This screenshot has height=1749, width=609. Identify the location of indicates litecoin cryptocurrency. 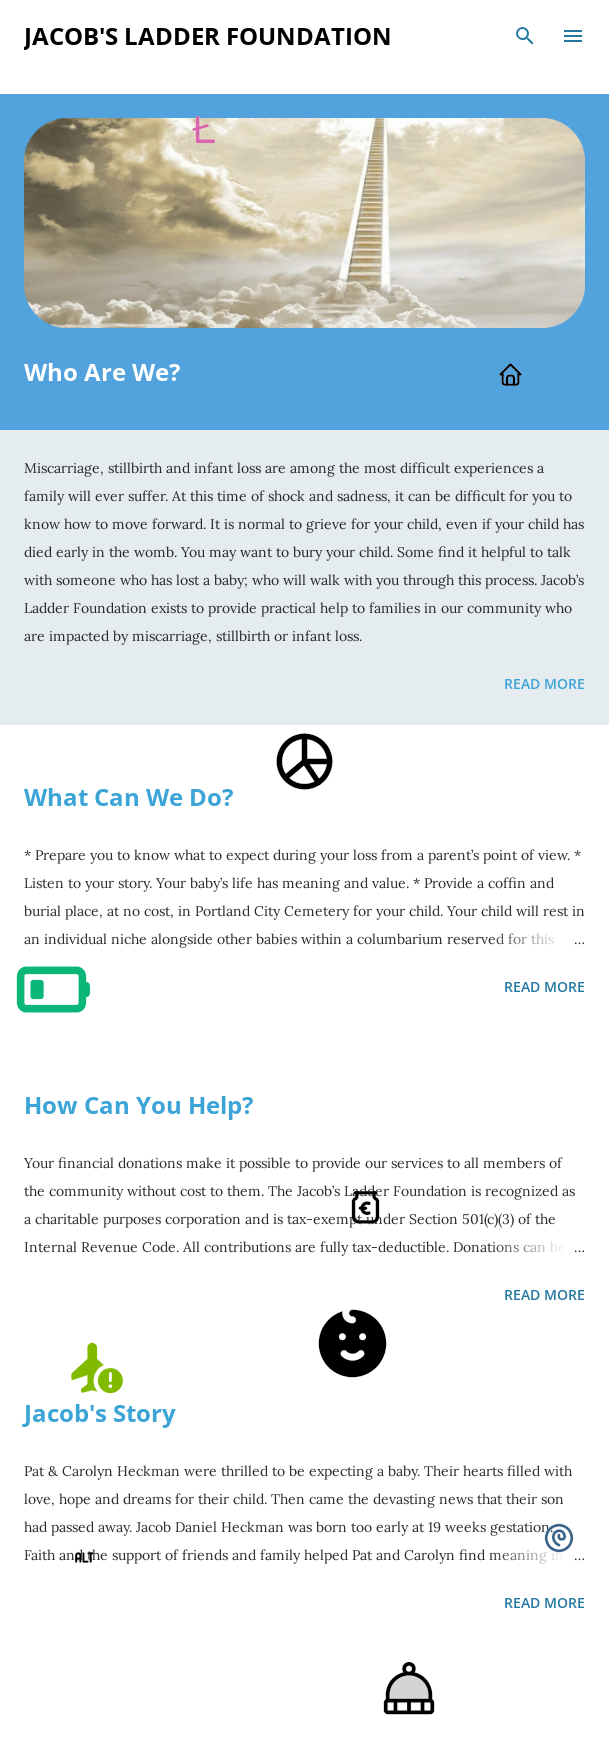
(203, 129).